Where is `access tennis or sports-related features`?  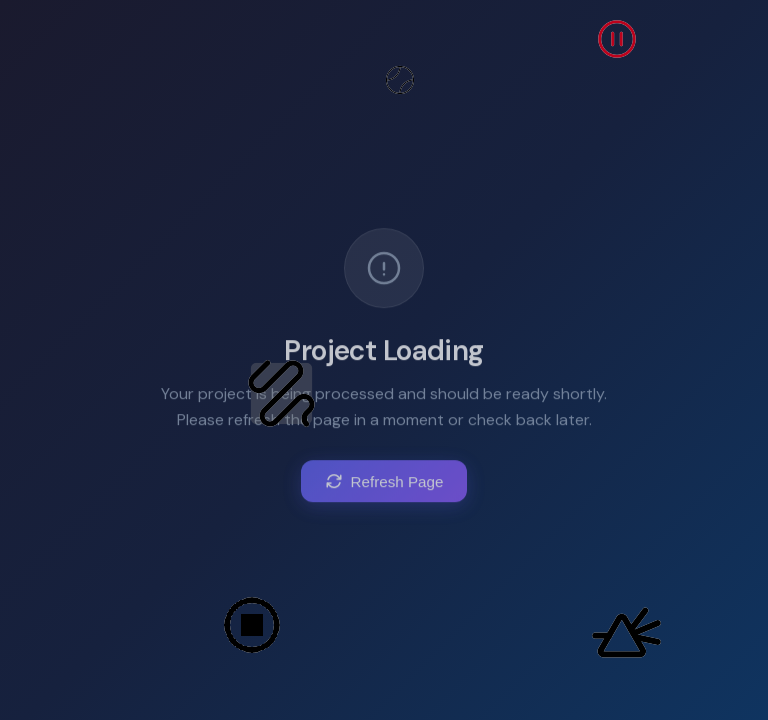 access tennis or sports-related features is located at coordinates (400, 80).